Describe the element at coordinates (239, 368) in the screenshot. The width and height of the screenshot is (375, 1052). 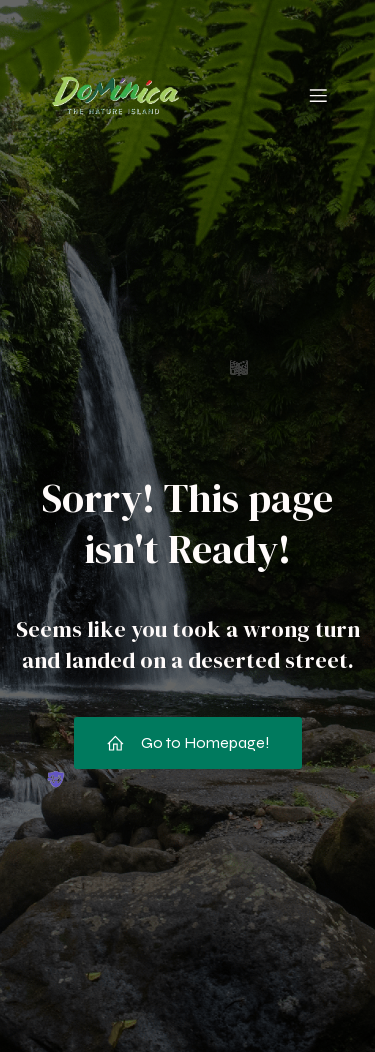
I see `view news and articles` at that location.